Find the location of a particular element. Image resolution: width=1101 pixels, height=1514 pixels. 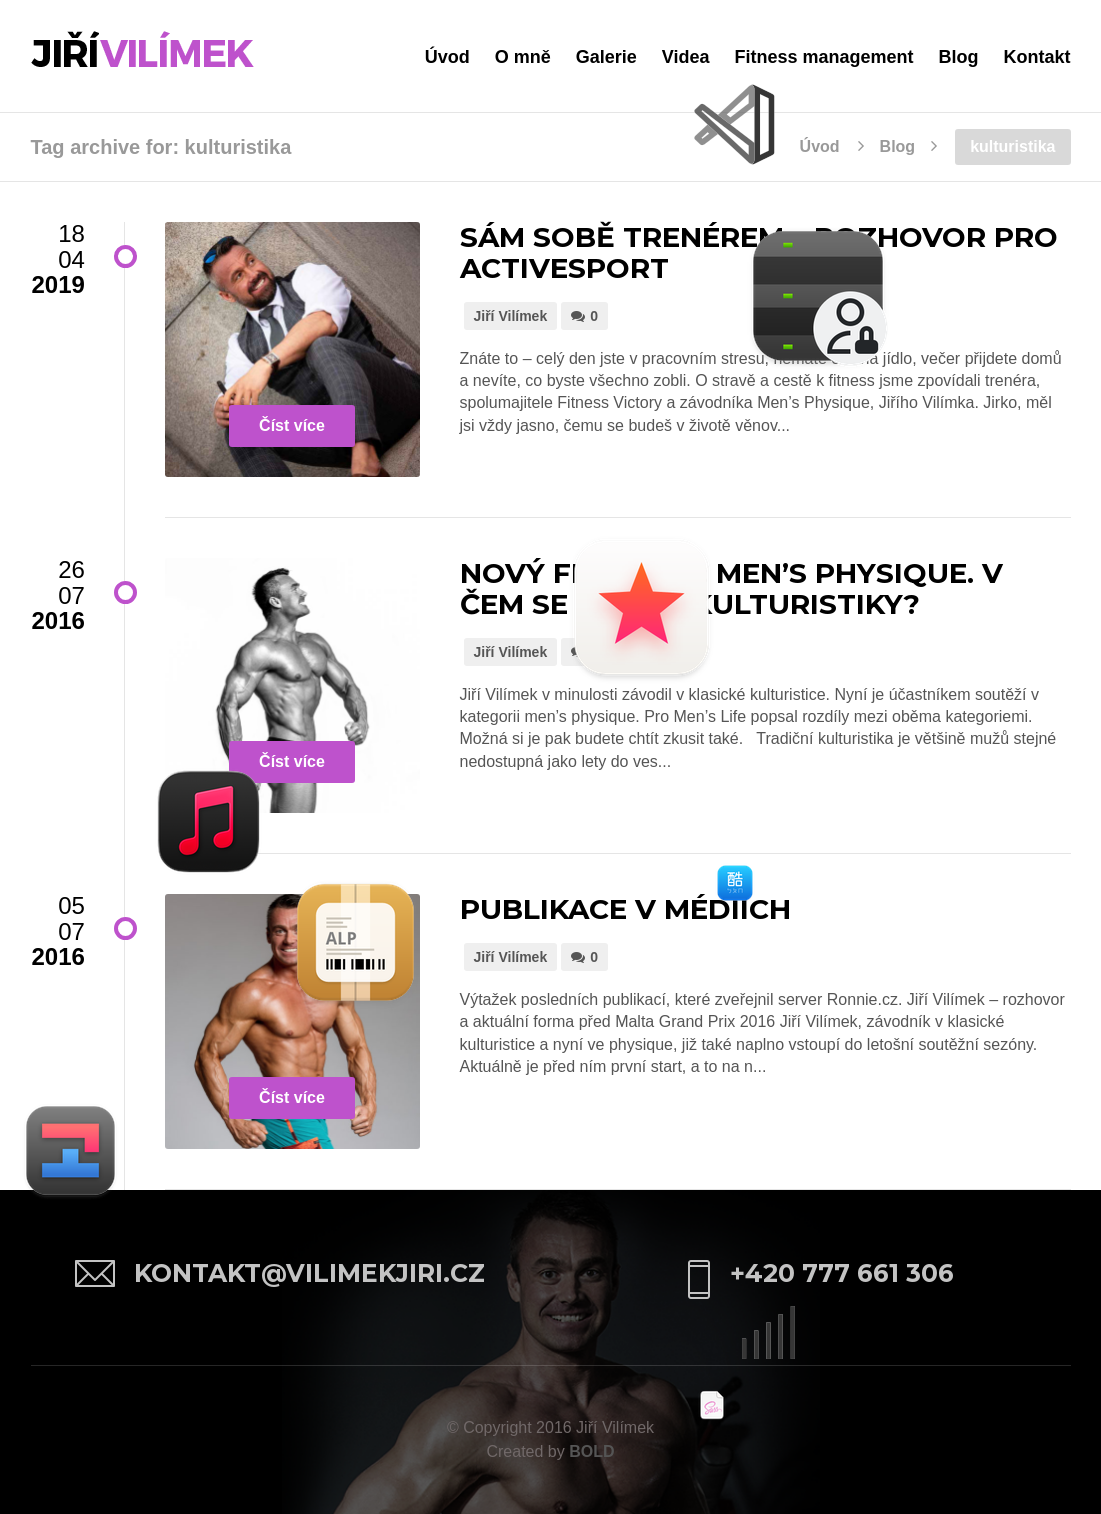

open IBus Chewing input method settings is located at coordinates (735, 883).